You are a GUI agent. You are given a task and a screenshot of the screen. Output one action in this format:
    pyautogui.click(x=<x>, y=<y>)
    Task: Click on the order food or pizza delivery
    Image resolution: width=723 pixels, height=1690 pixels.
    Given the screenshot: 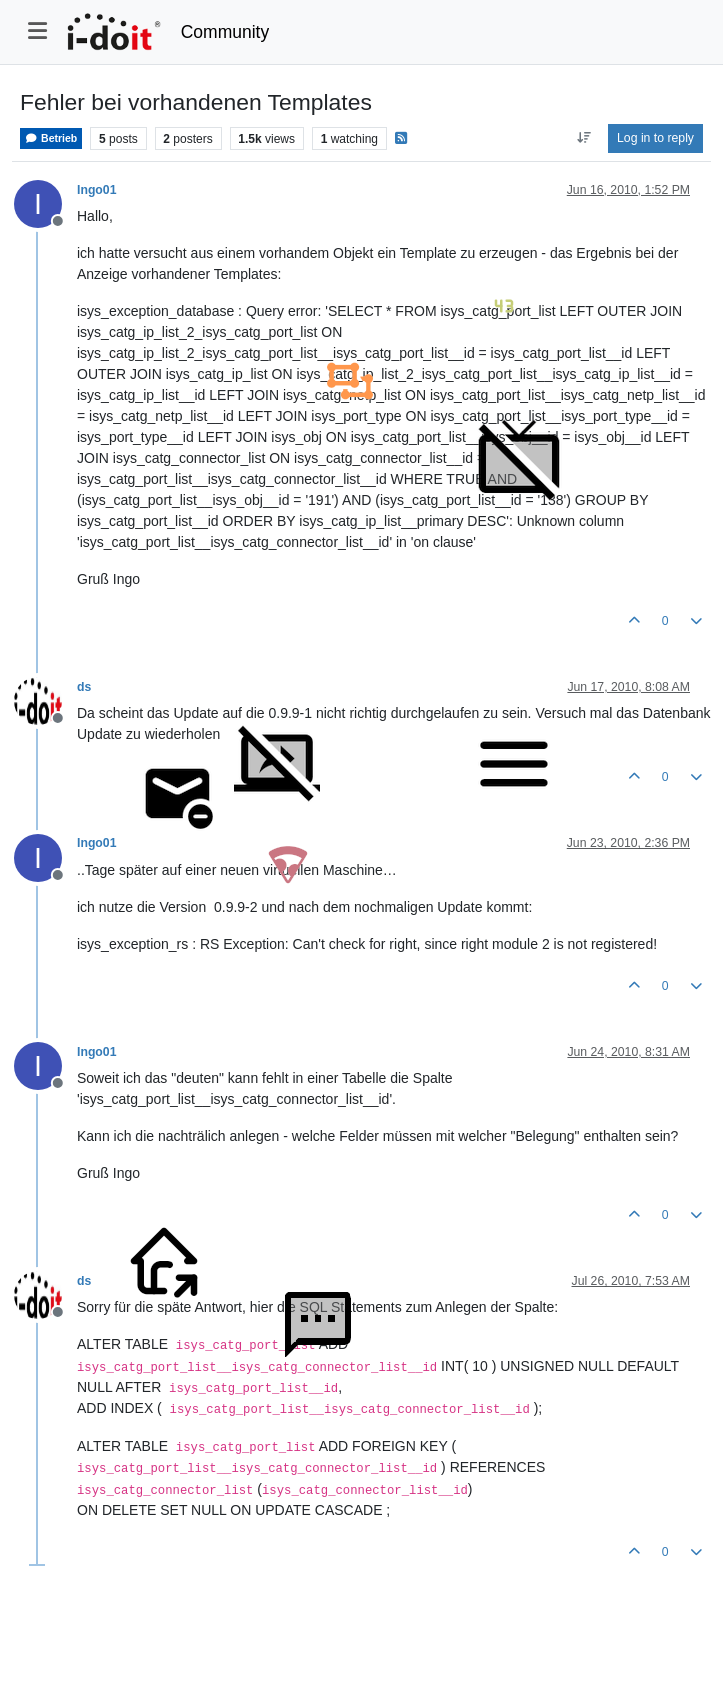 What is the action you would take?
    pyautogui.click(x=288, y=864)
    